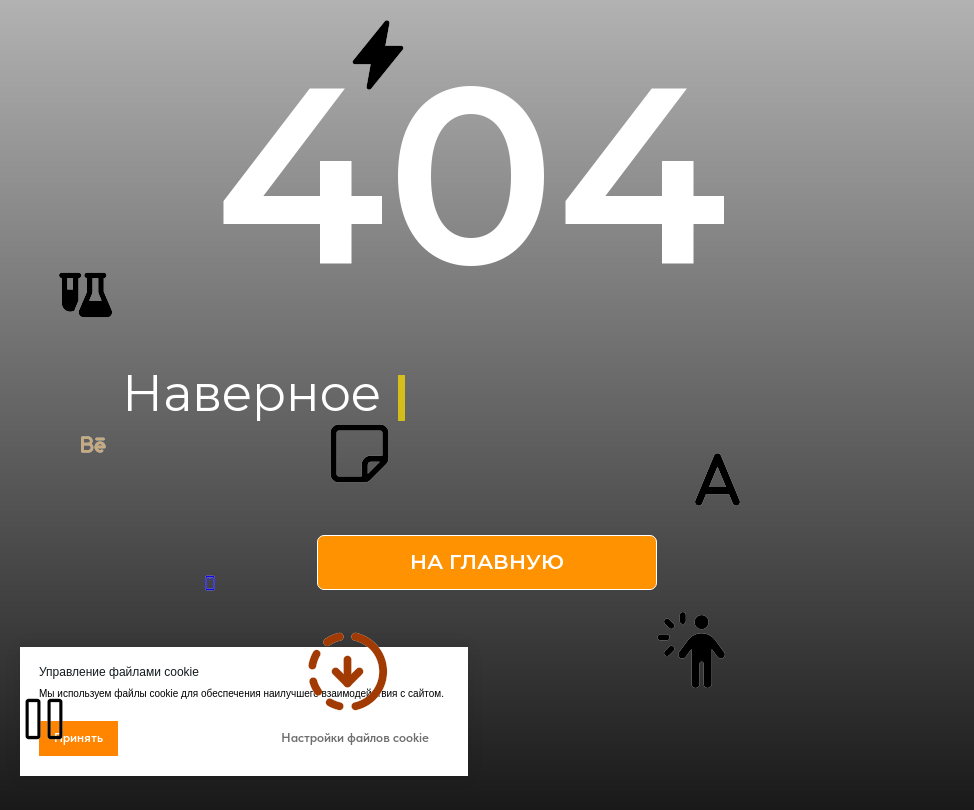 The height and width of the screenshot is (810, 974). Describe the element at coordinates (359, 453) in the screenshot. I see `create a new sticky note` at that location.